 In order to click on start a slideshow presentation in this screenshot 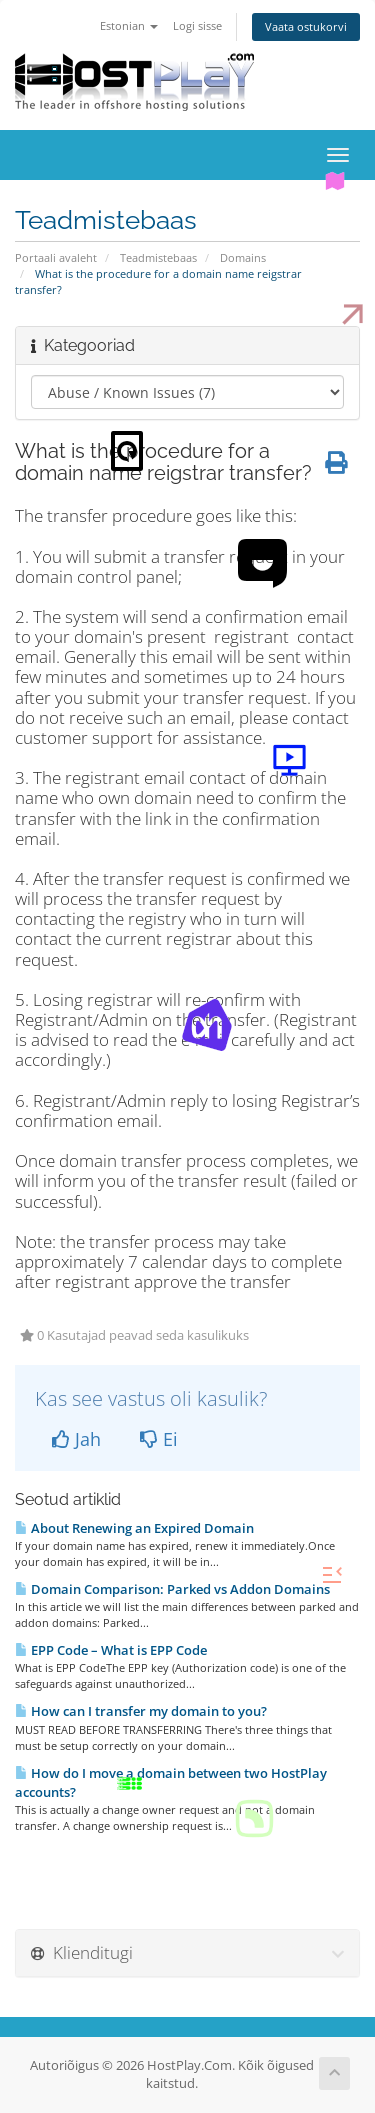, I will do `click(289, 759)`.